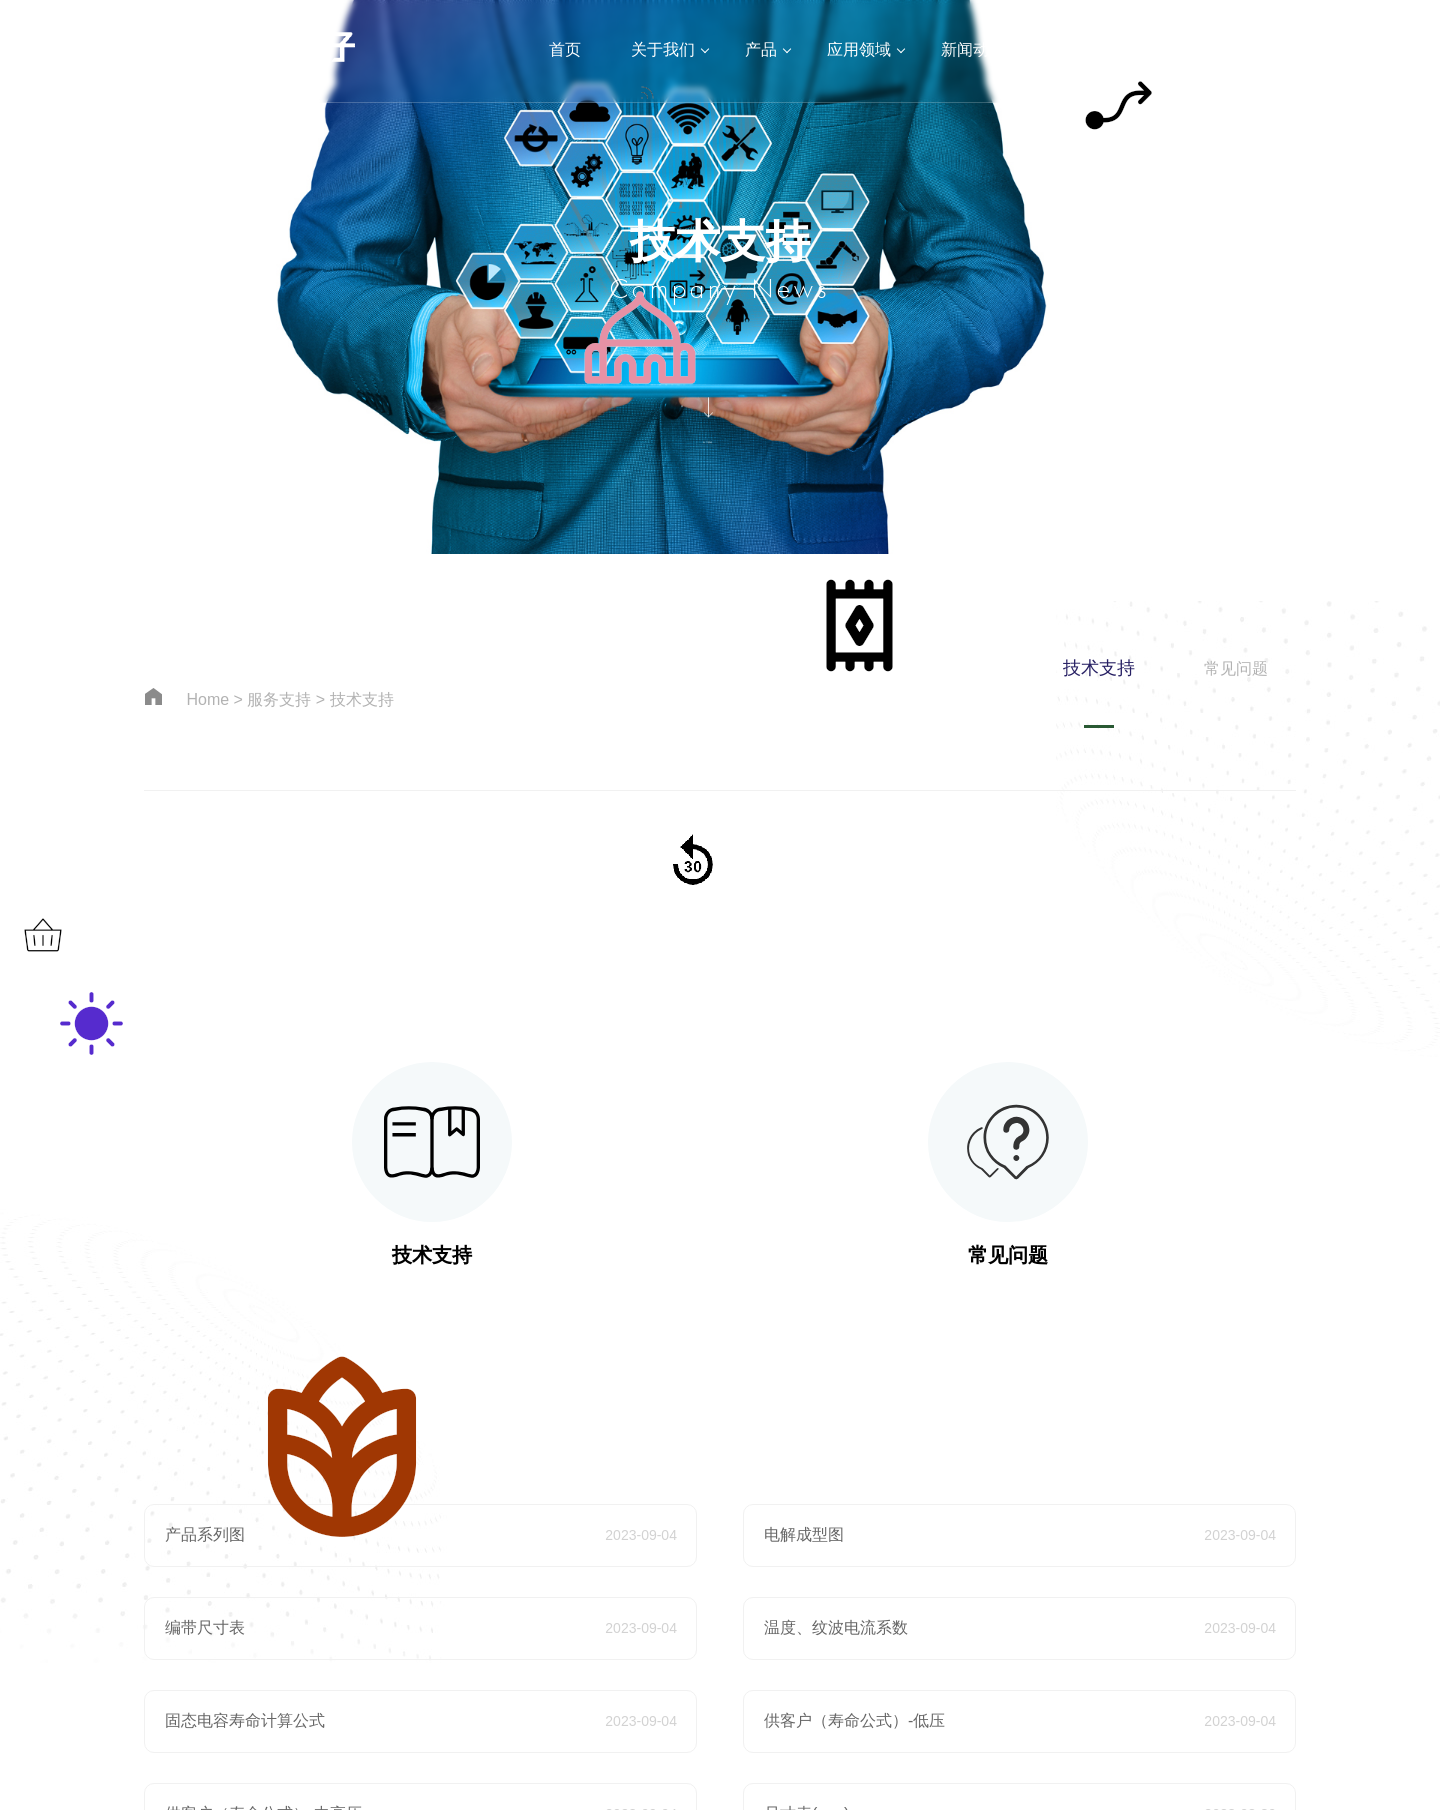  I want to click on find nearby mosques, so click(640, 343).